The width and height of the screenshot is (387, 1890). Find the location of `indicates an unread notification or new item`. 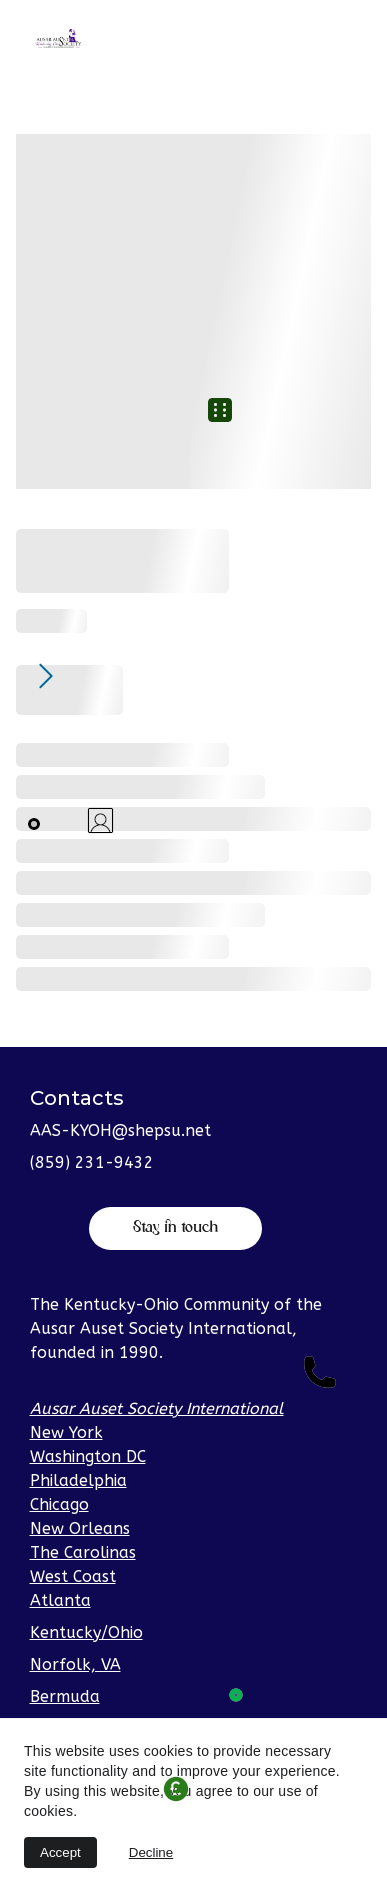

indicates an unread notification or new item is located at coordinates (34, 824).